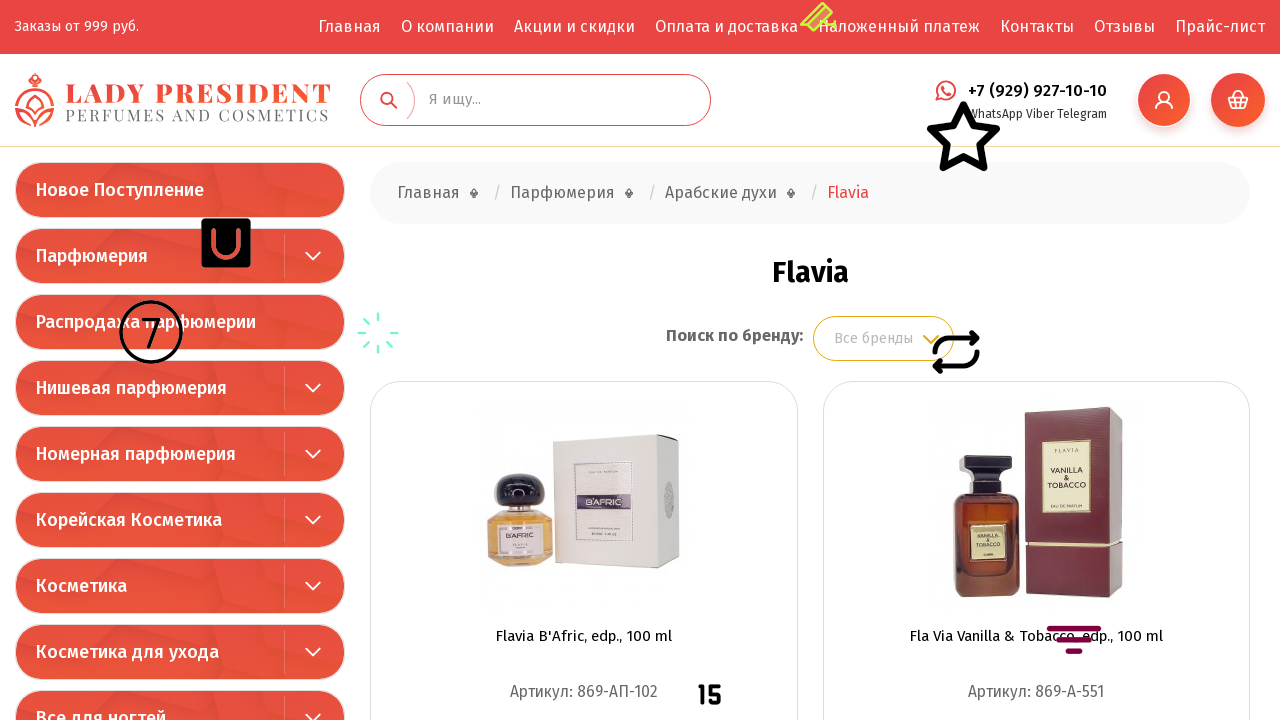 Image resolution: width=1280 pixels, height=720 pixels. Describe the element at coordinates (708, 694) in the screenshot. I see `indicates 15 unread items or notifications` at that location.